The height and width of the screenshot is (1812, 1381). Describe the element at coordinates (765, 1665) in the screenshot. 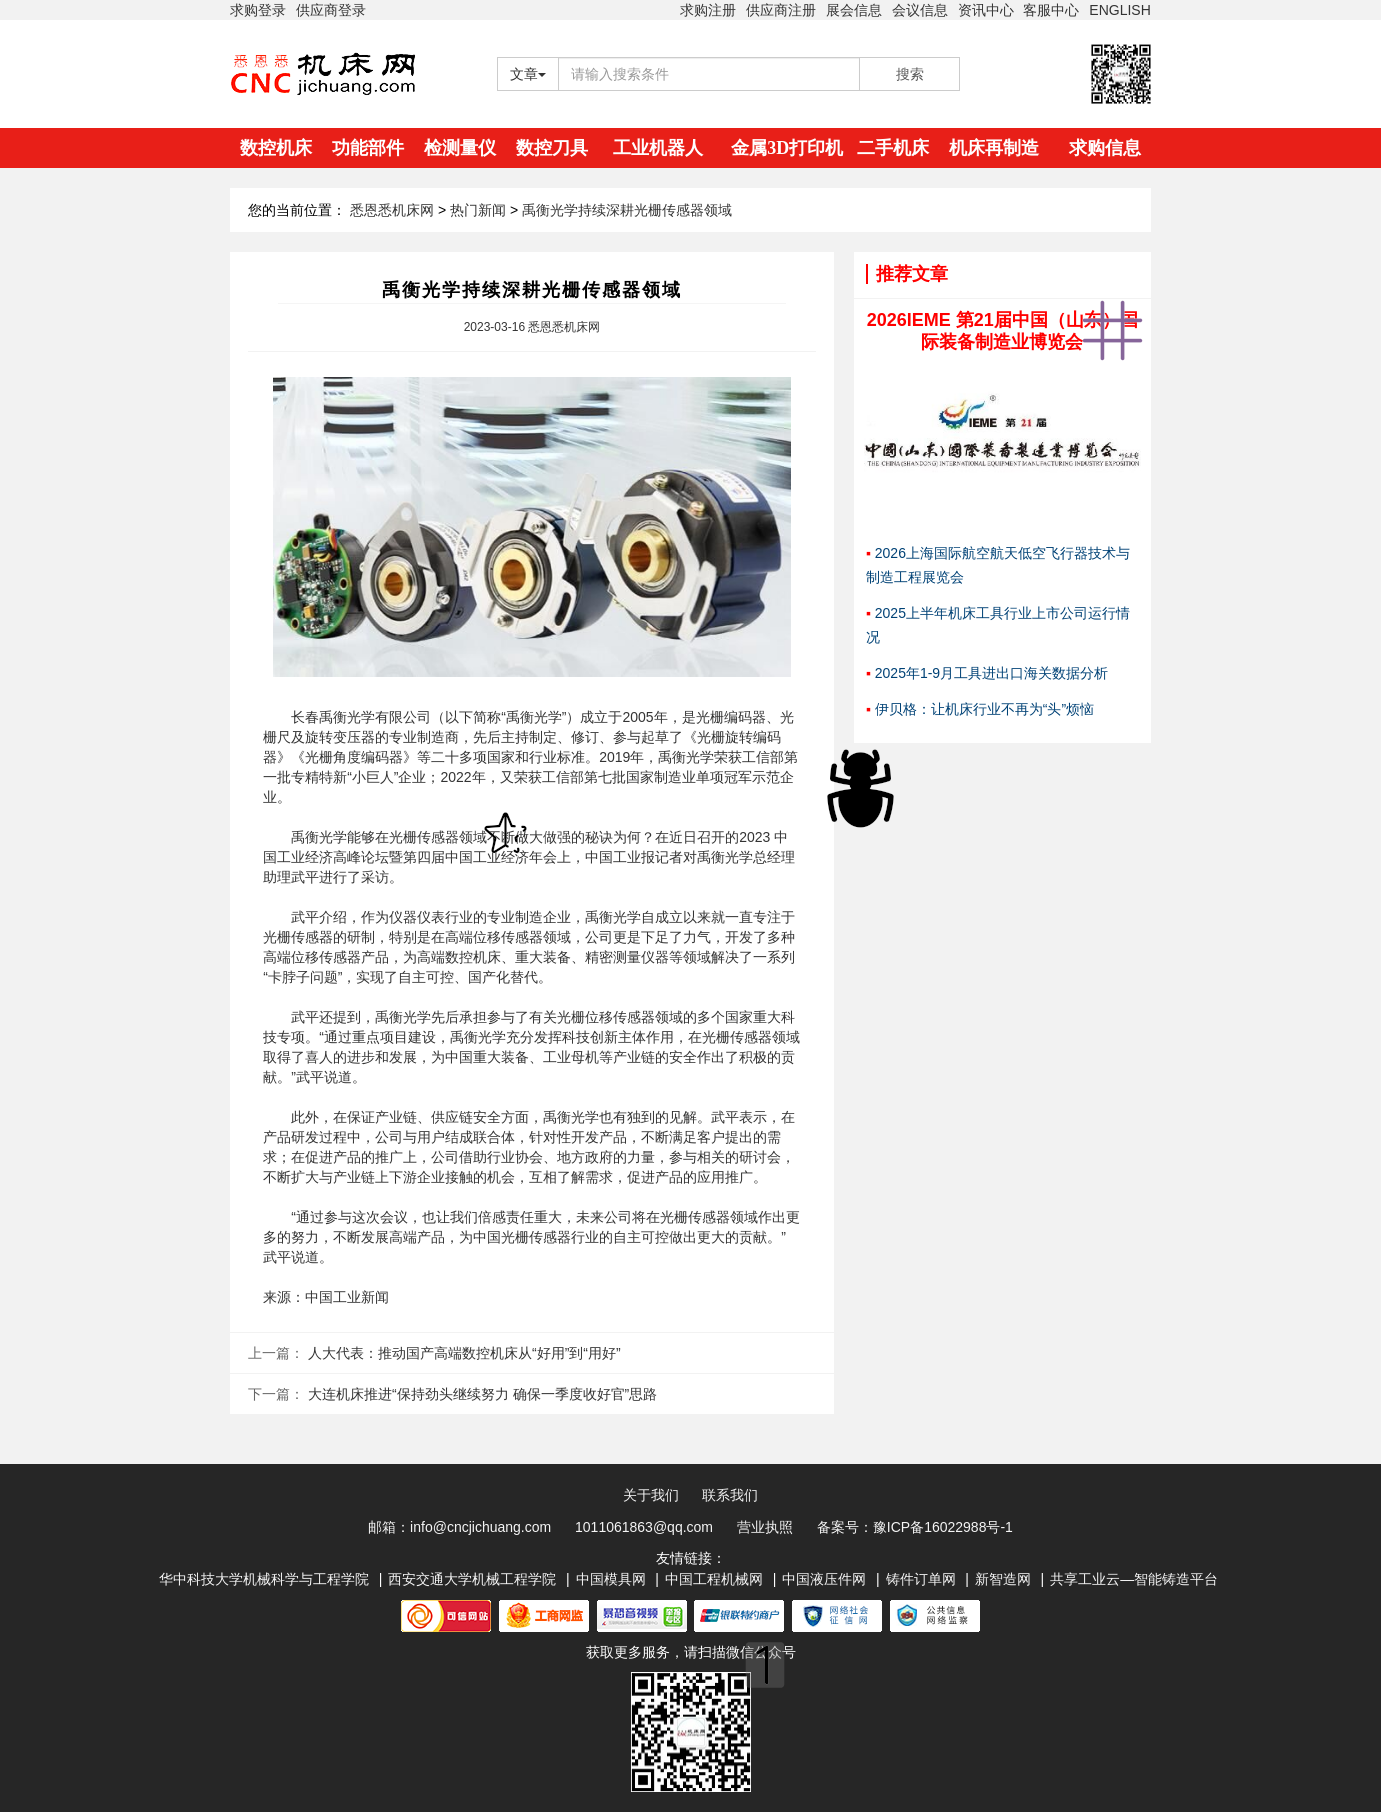

I see `indicates first place or top ranking` at that location.